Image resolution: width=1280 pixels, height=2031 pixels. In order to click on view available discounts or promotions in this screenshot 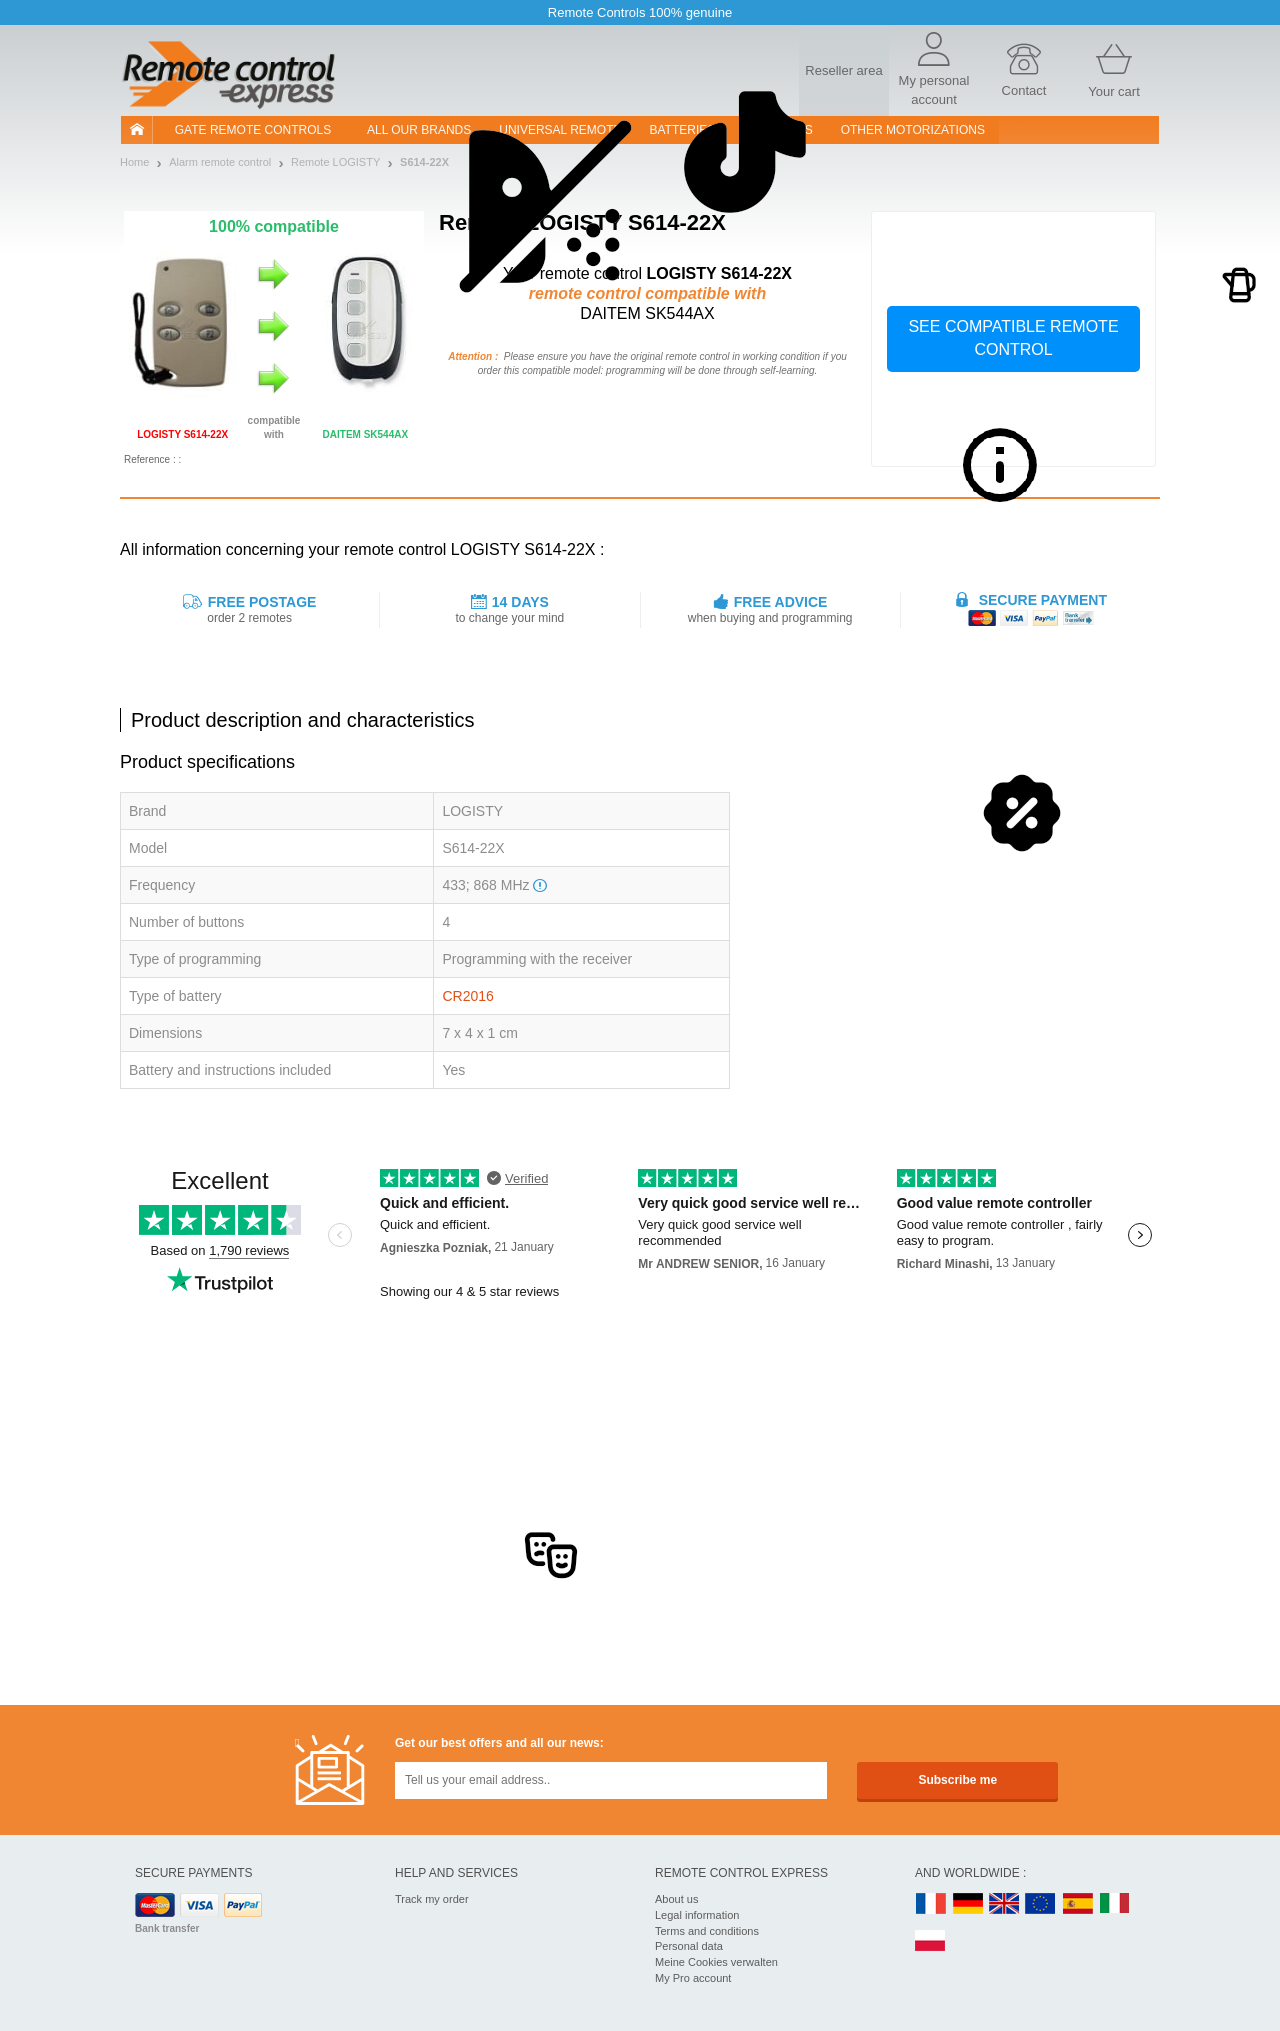, I will do `click(1022, 813)`.